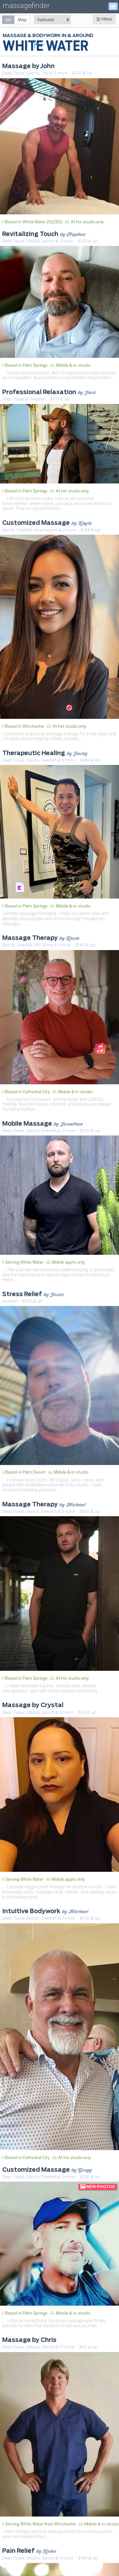 The height and width of the screenshot is (2576, 119). Describe the element at coordinates (39, 44) in the screenshot. I see `go to the first item in a list or sequence` at that location.